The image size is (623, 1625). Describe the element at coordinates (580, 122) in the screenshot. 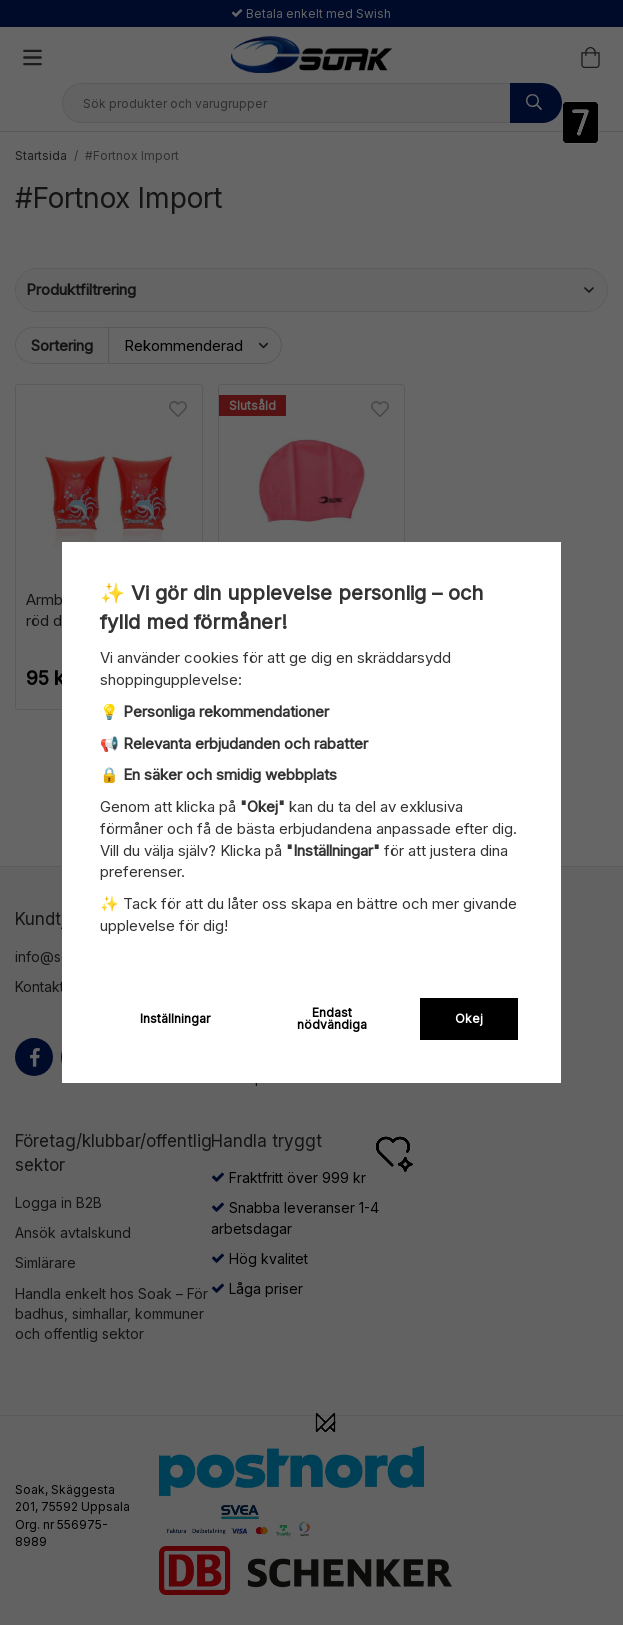

I see `indicates the number seven in a sequence or list` at that location.